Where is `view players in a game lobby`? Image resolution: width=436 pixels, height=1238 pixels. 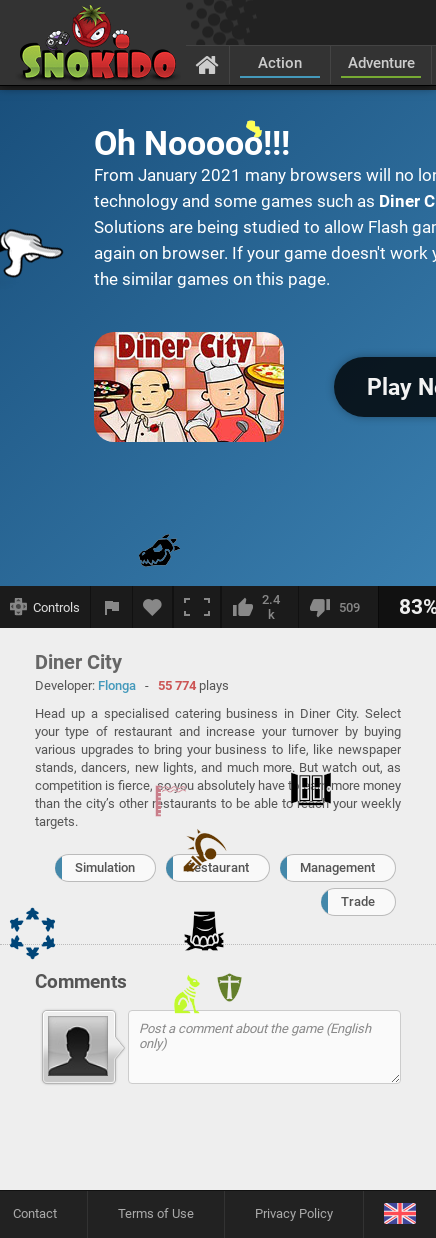 view players in a game lobby is located at coordinates (32, 933).